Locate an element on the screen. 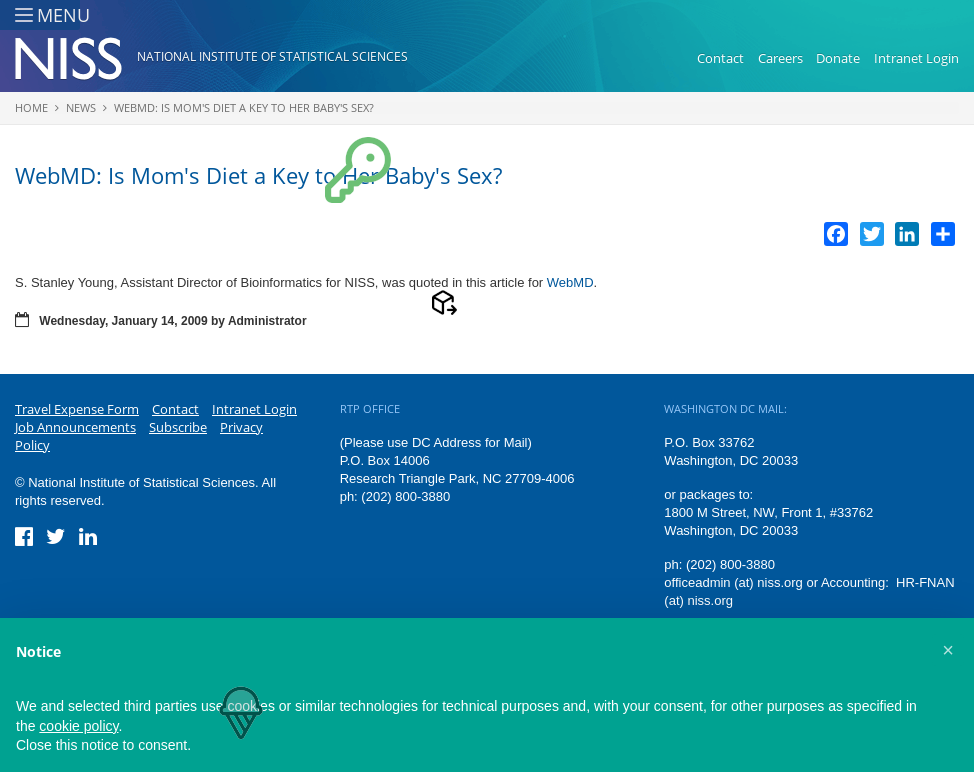 Image resolution: width=974 pixels, height=772 pixels. browse dessert or ice cream options is located at coordinates (241, 712).